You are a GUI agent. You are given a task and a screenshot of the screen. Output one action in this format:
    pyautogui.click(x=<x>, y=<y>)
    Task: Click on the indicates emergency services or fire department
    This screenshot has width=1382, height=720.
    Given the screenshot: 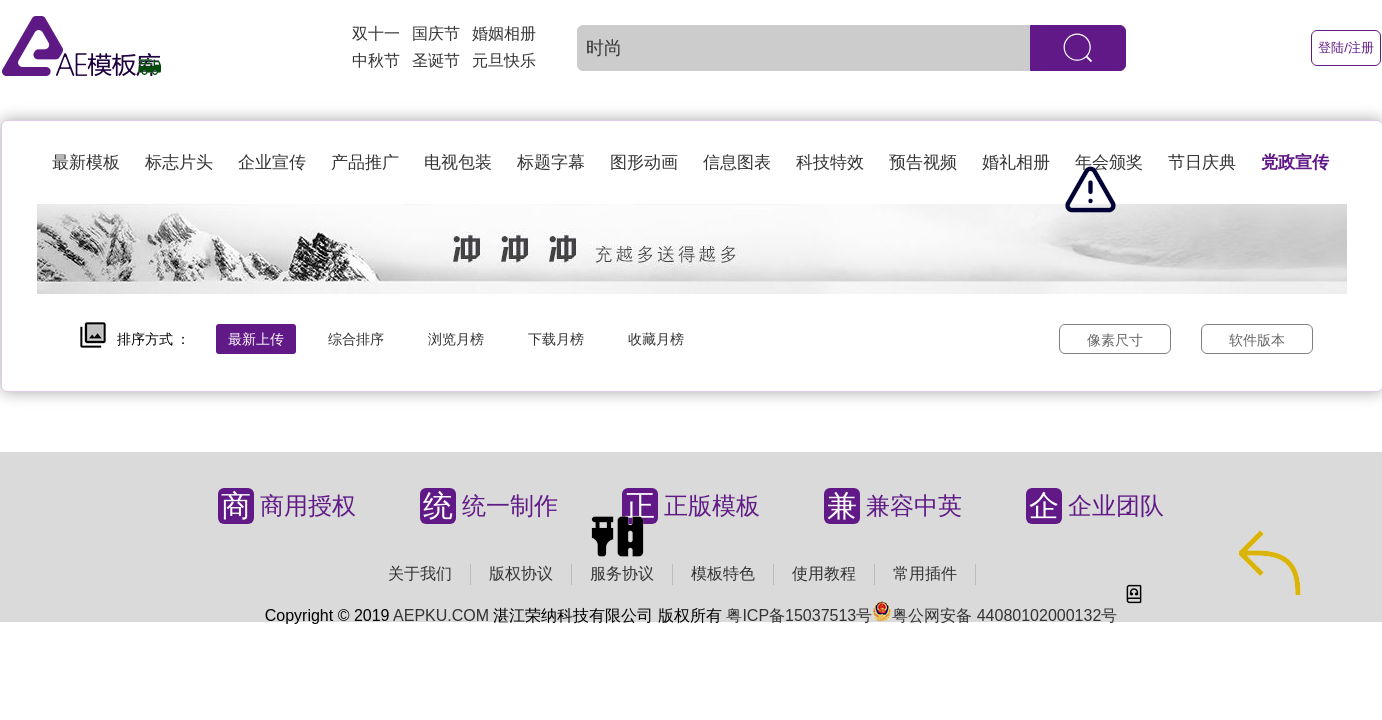 What is the action you would take?
    pyautogui.click(x=149, y=66)
    